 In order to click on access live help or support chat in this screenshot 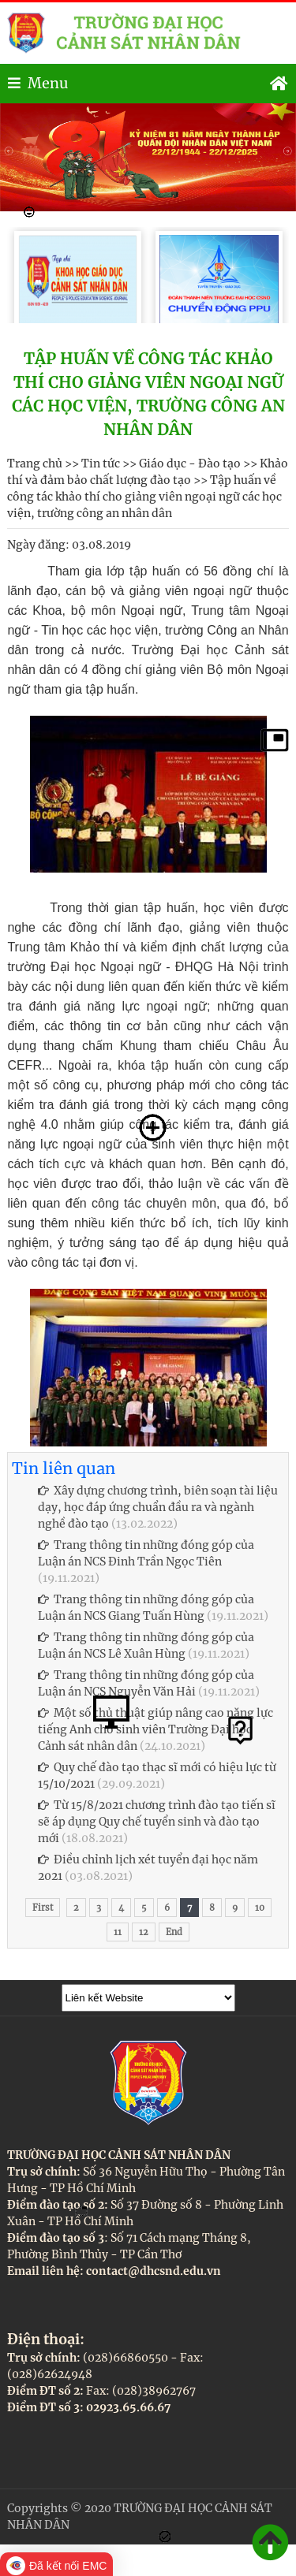, I will do `click(240, 1729)`.